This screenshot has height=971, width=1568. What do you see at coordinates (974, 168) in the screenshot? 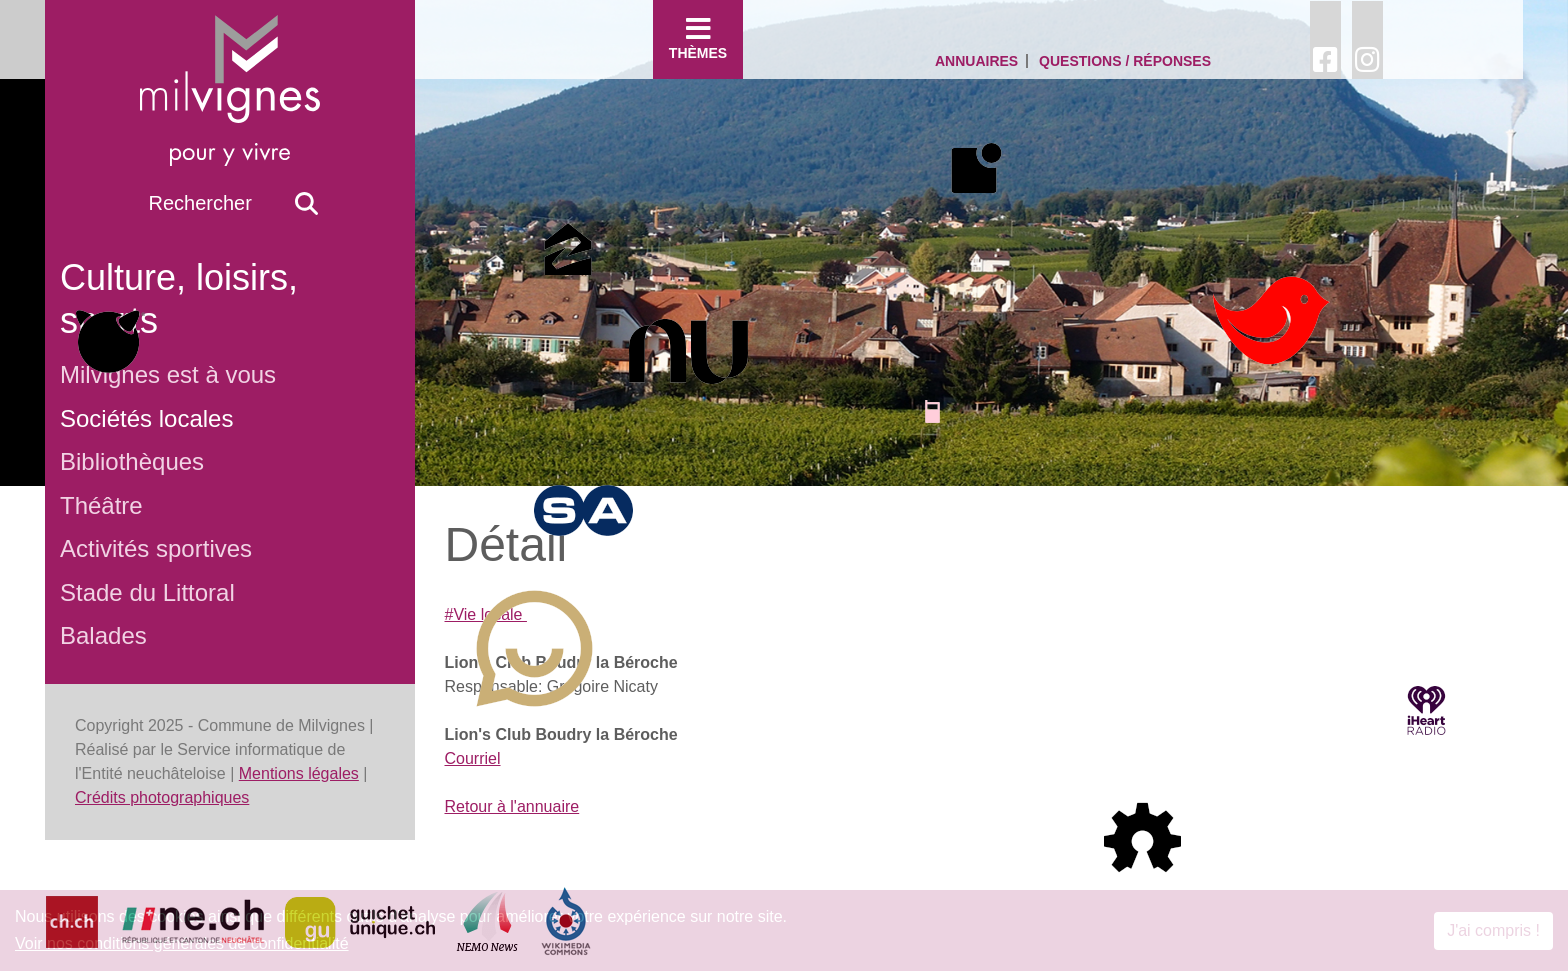
I see `indicates new notifications or unread alerts` at bounding box center [974, 168].